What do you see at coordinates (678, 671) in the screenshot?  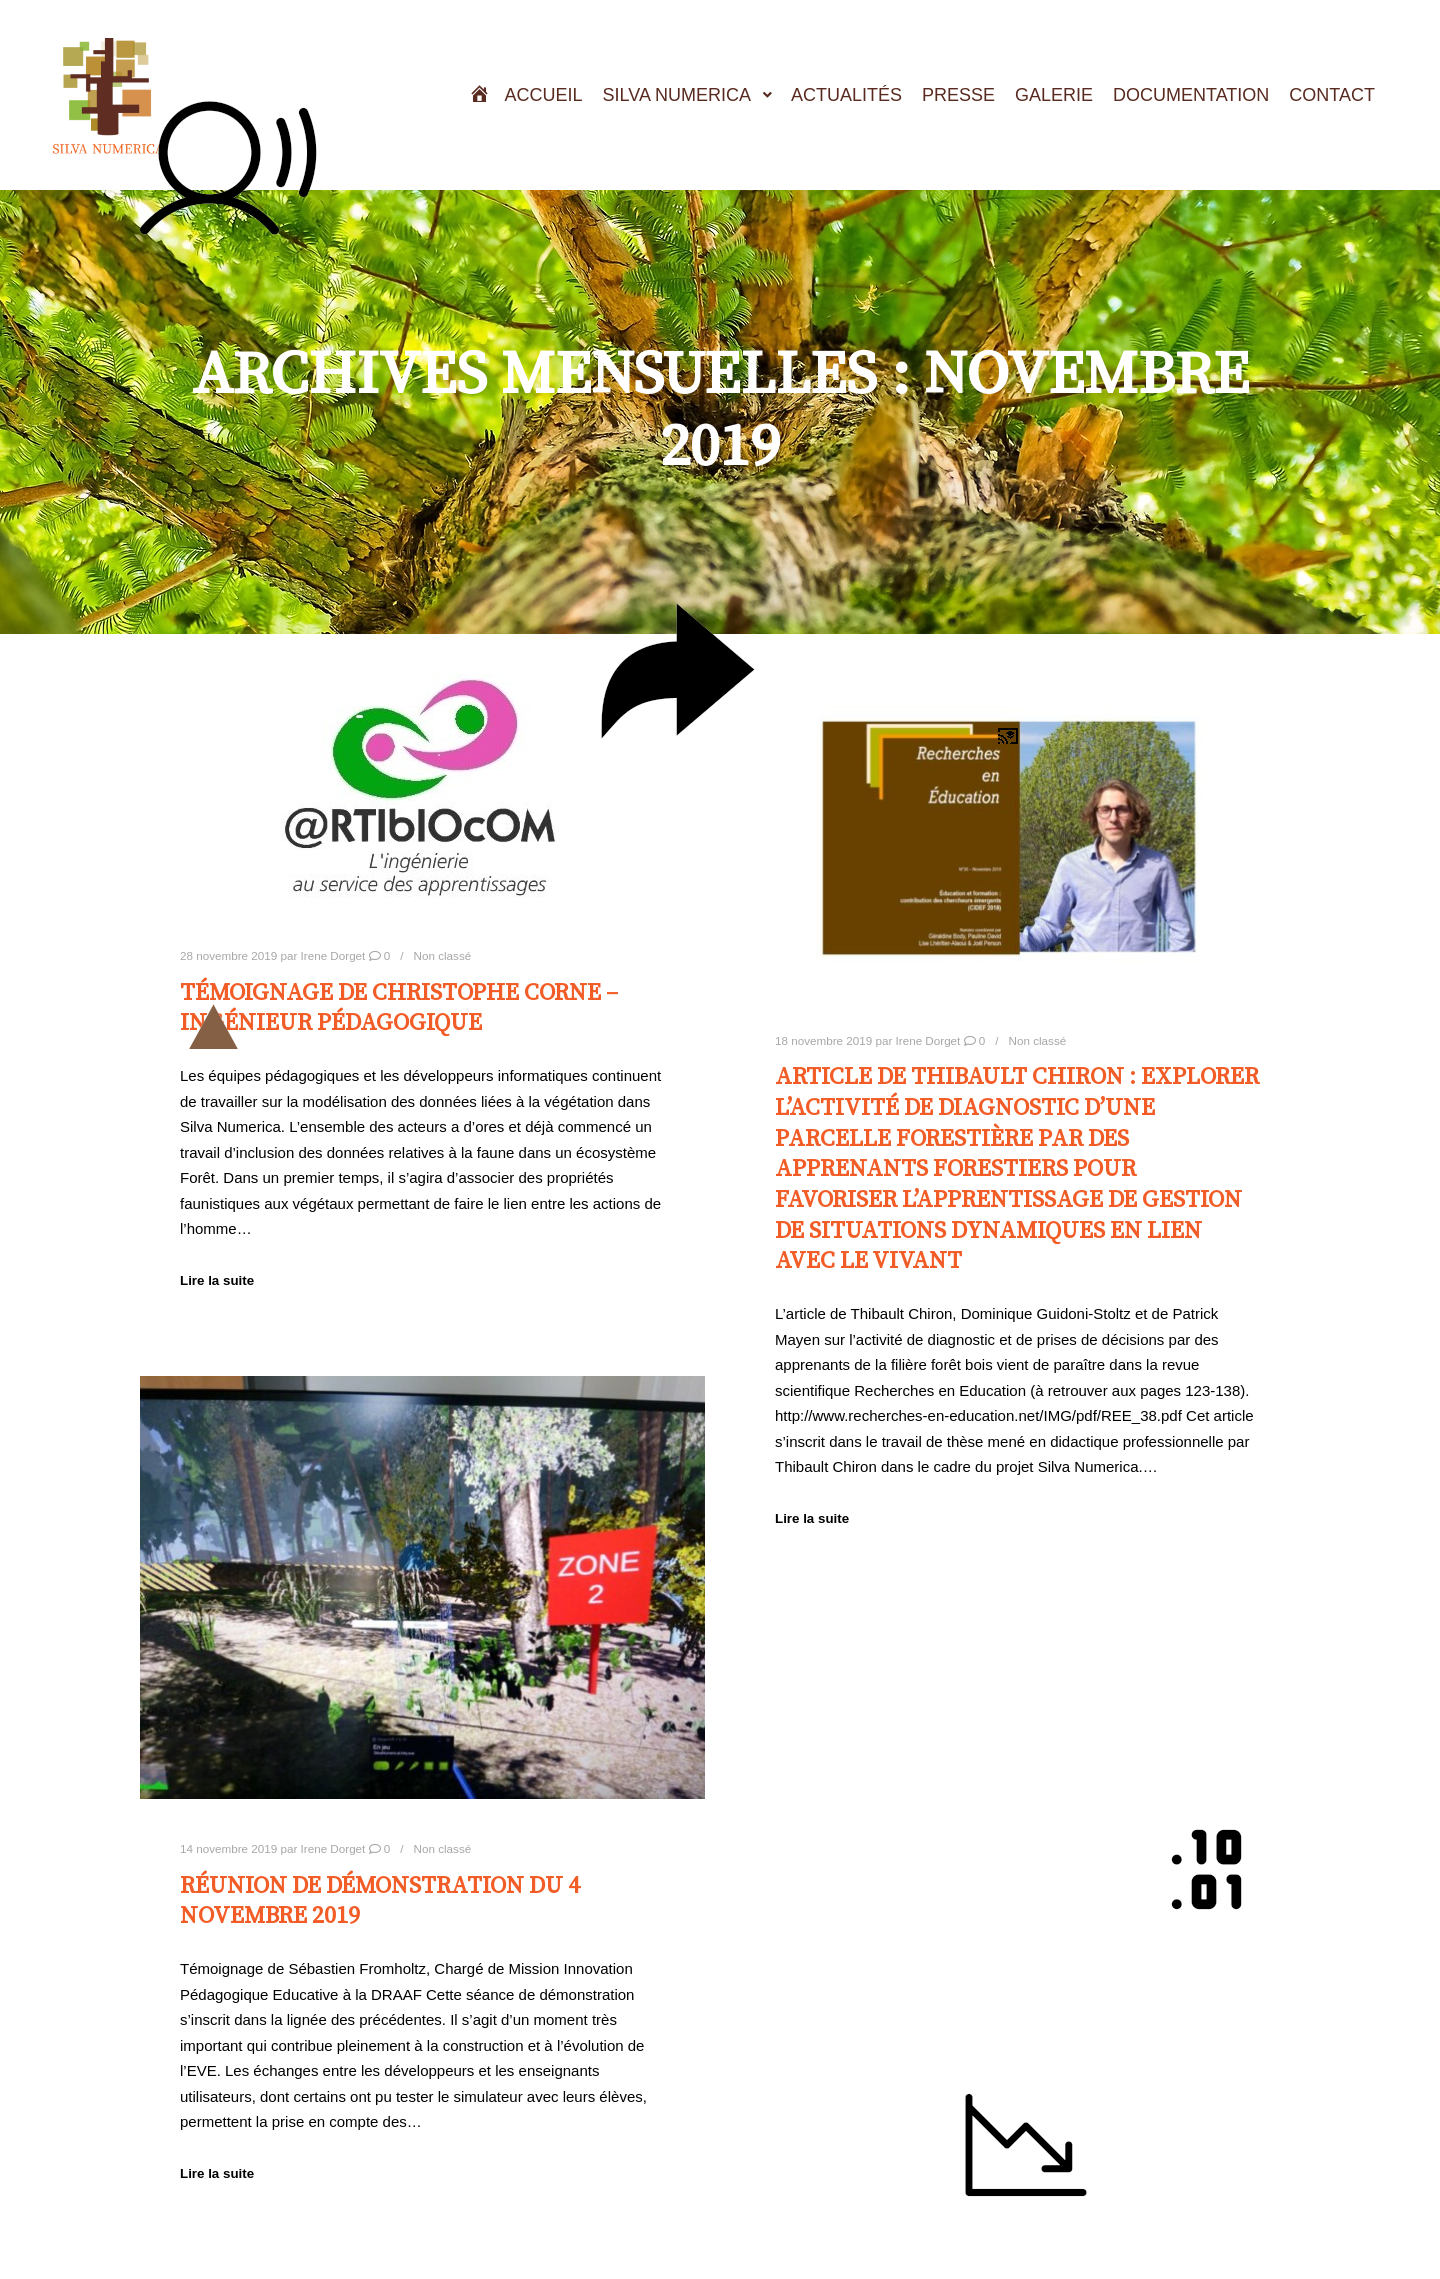 I see `share or forward content` at bounding box center [678, 671].